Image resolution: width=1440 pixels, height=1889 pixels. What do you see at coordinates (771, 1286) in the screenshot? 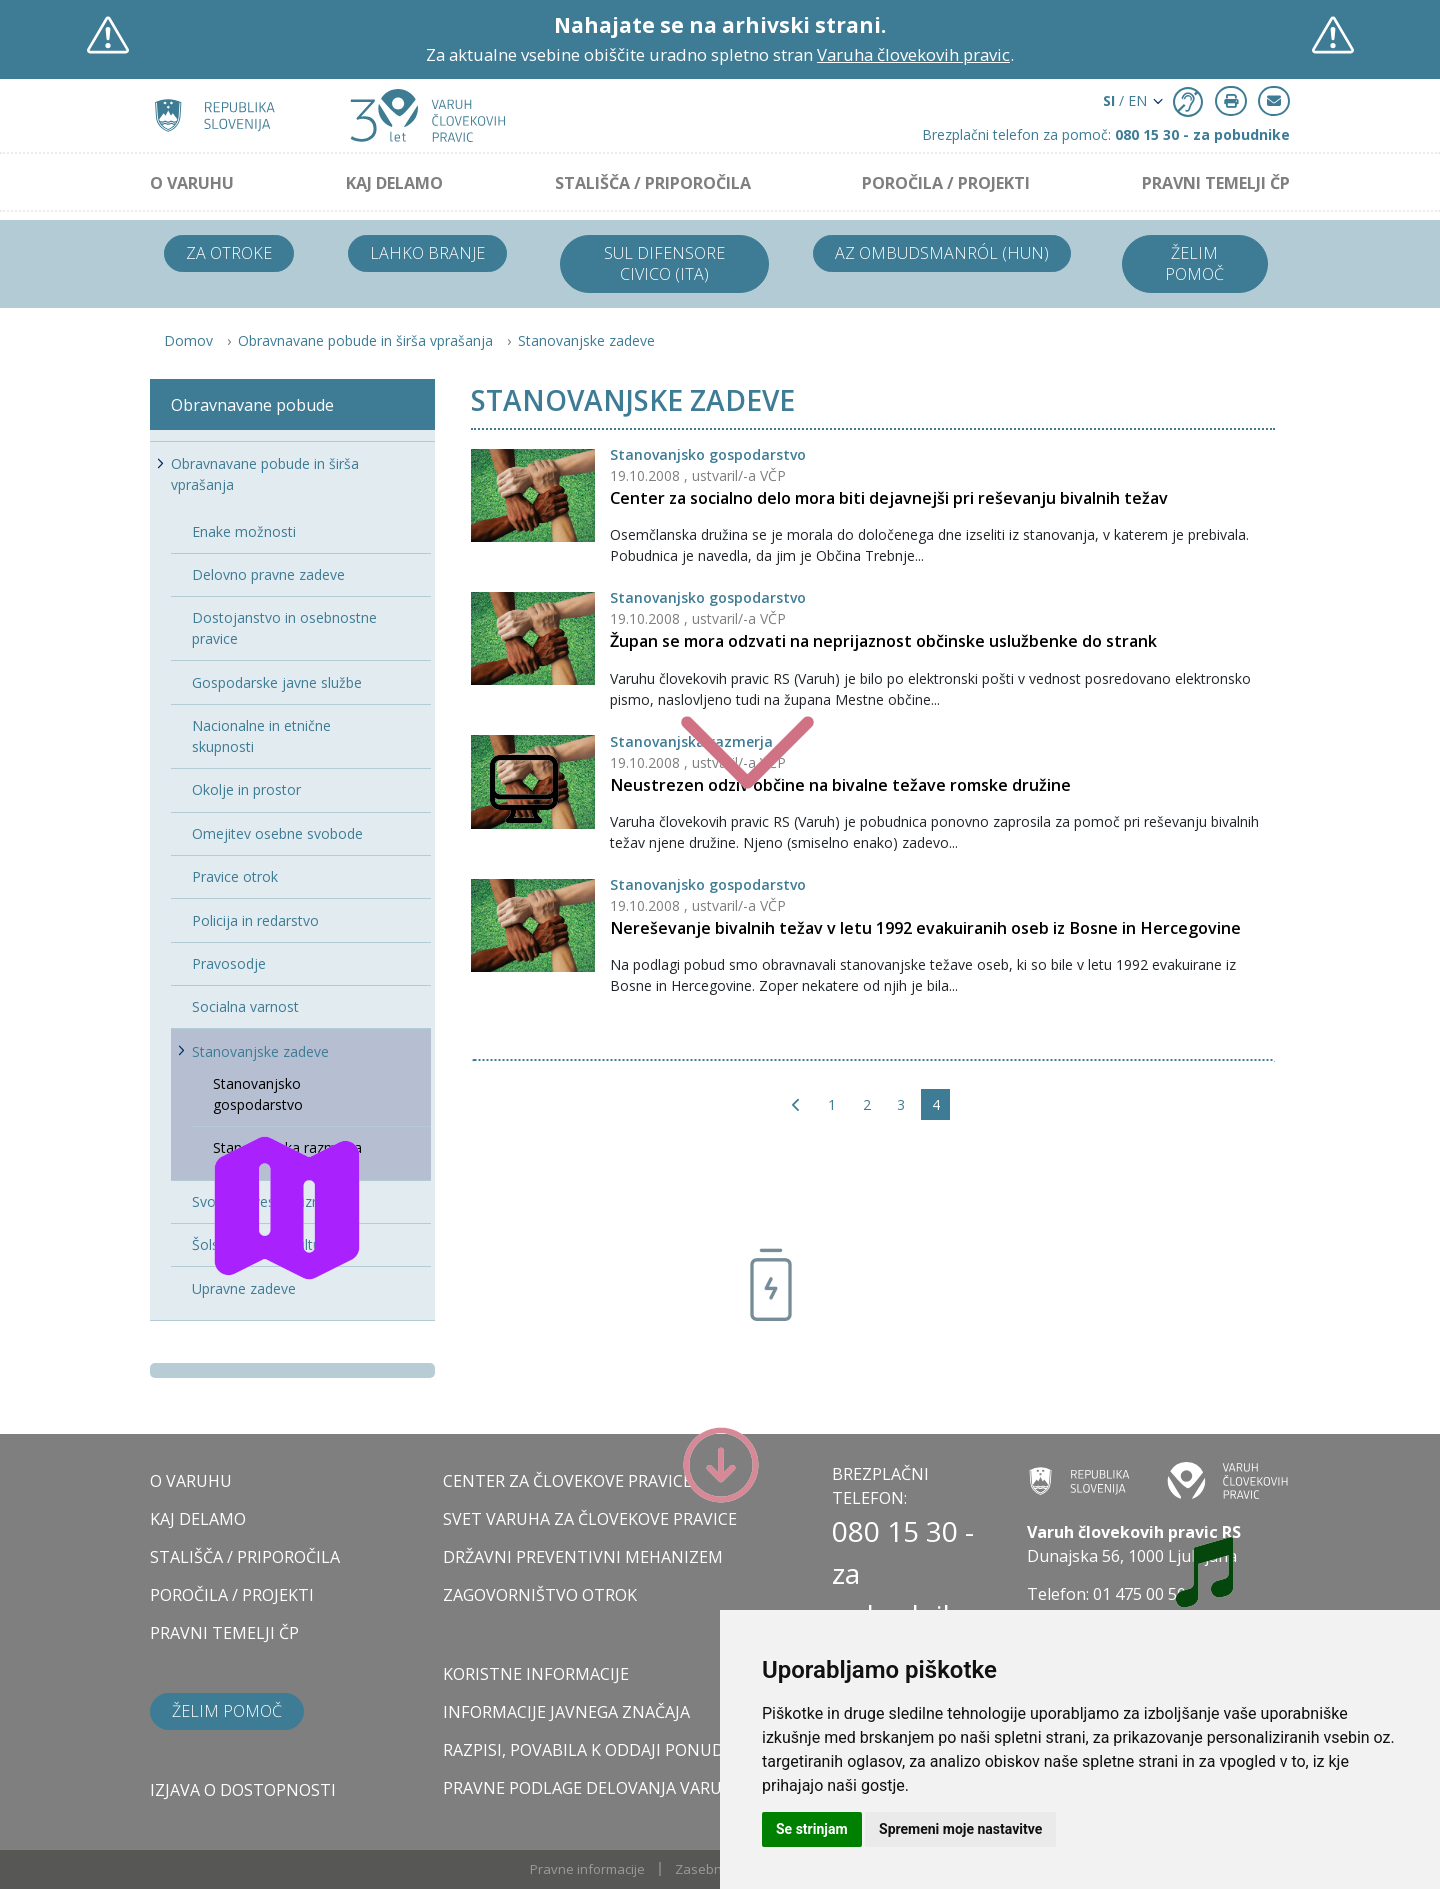
I see `indicates device is currently charging` at bounding box center [771, 1286].